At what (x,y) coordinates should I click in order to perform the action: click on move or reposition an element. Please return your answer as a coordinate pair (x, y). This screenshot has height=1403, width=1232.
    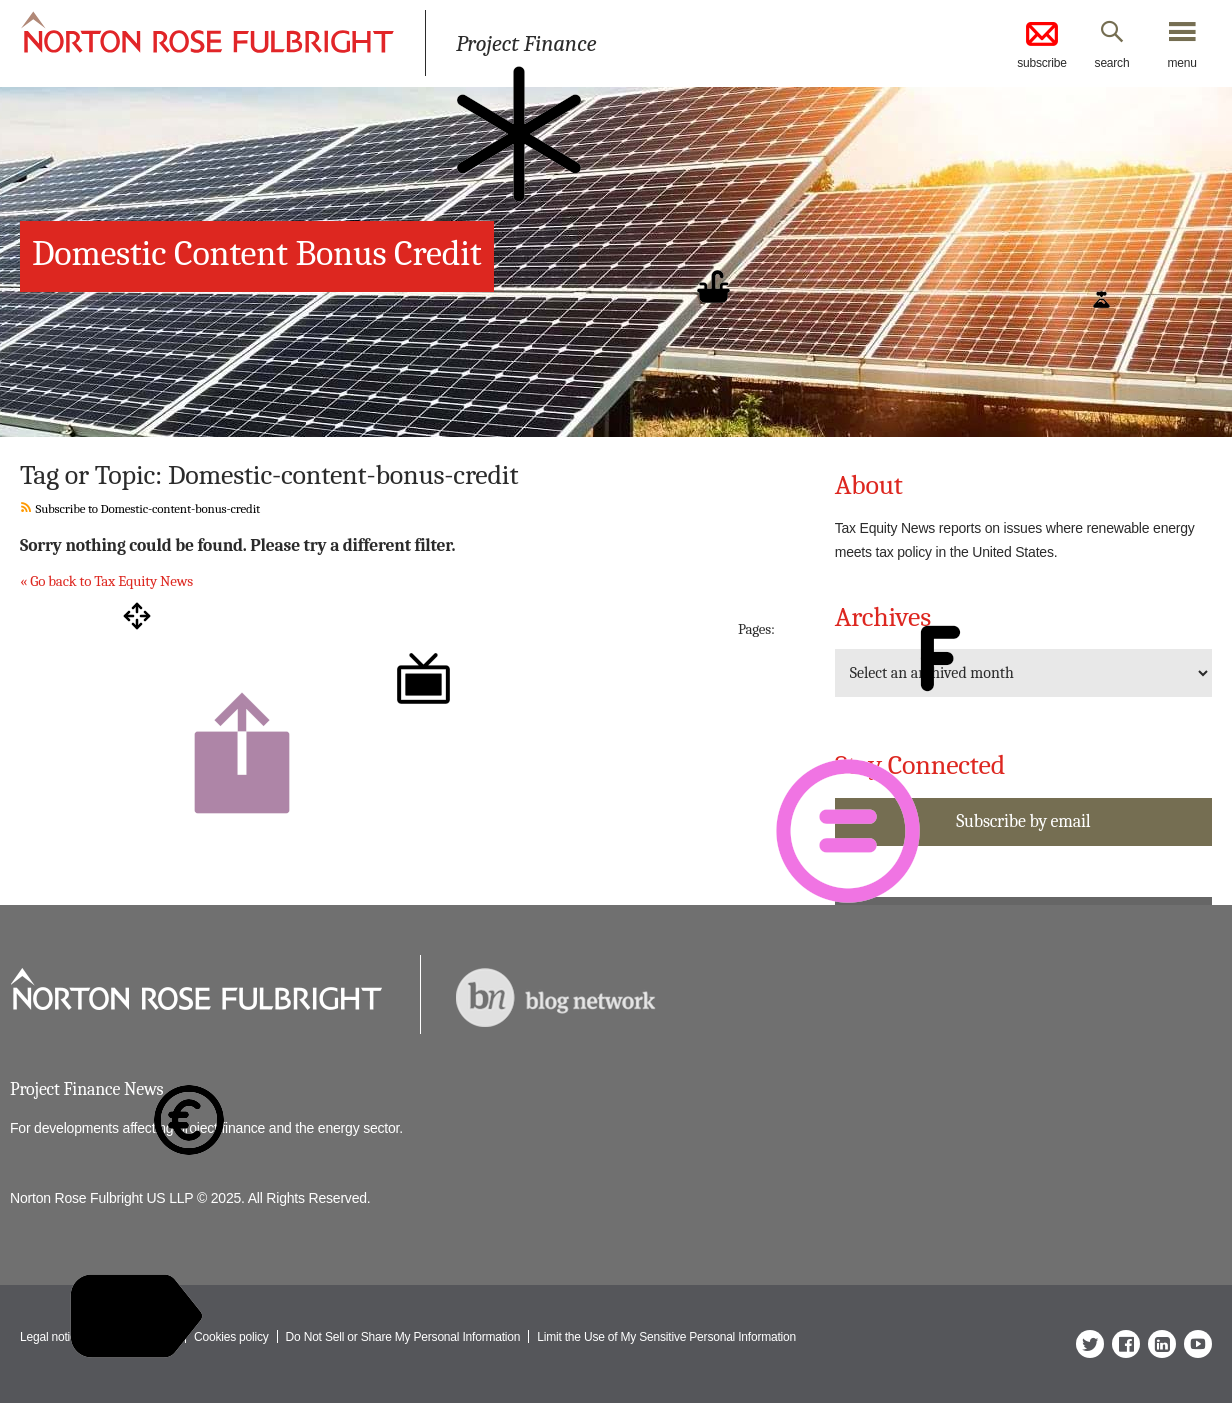
    Looking at the image, I should click on (137, 616).